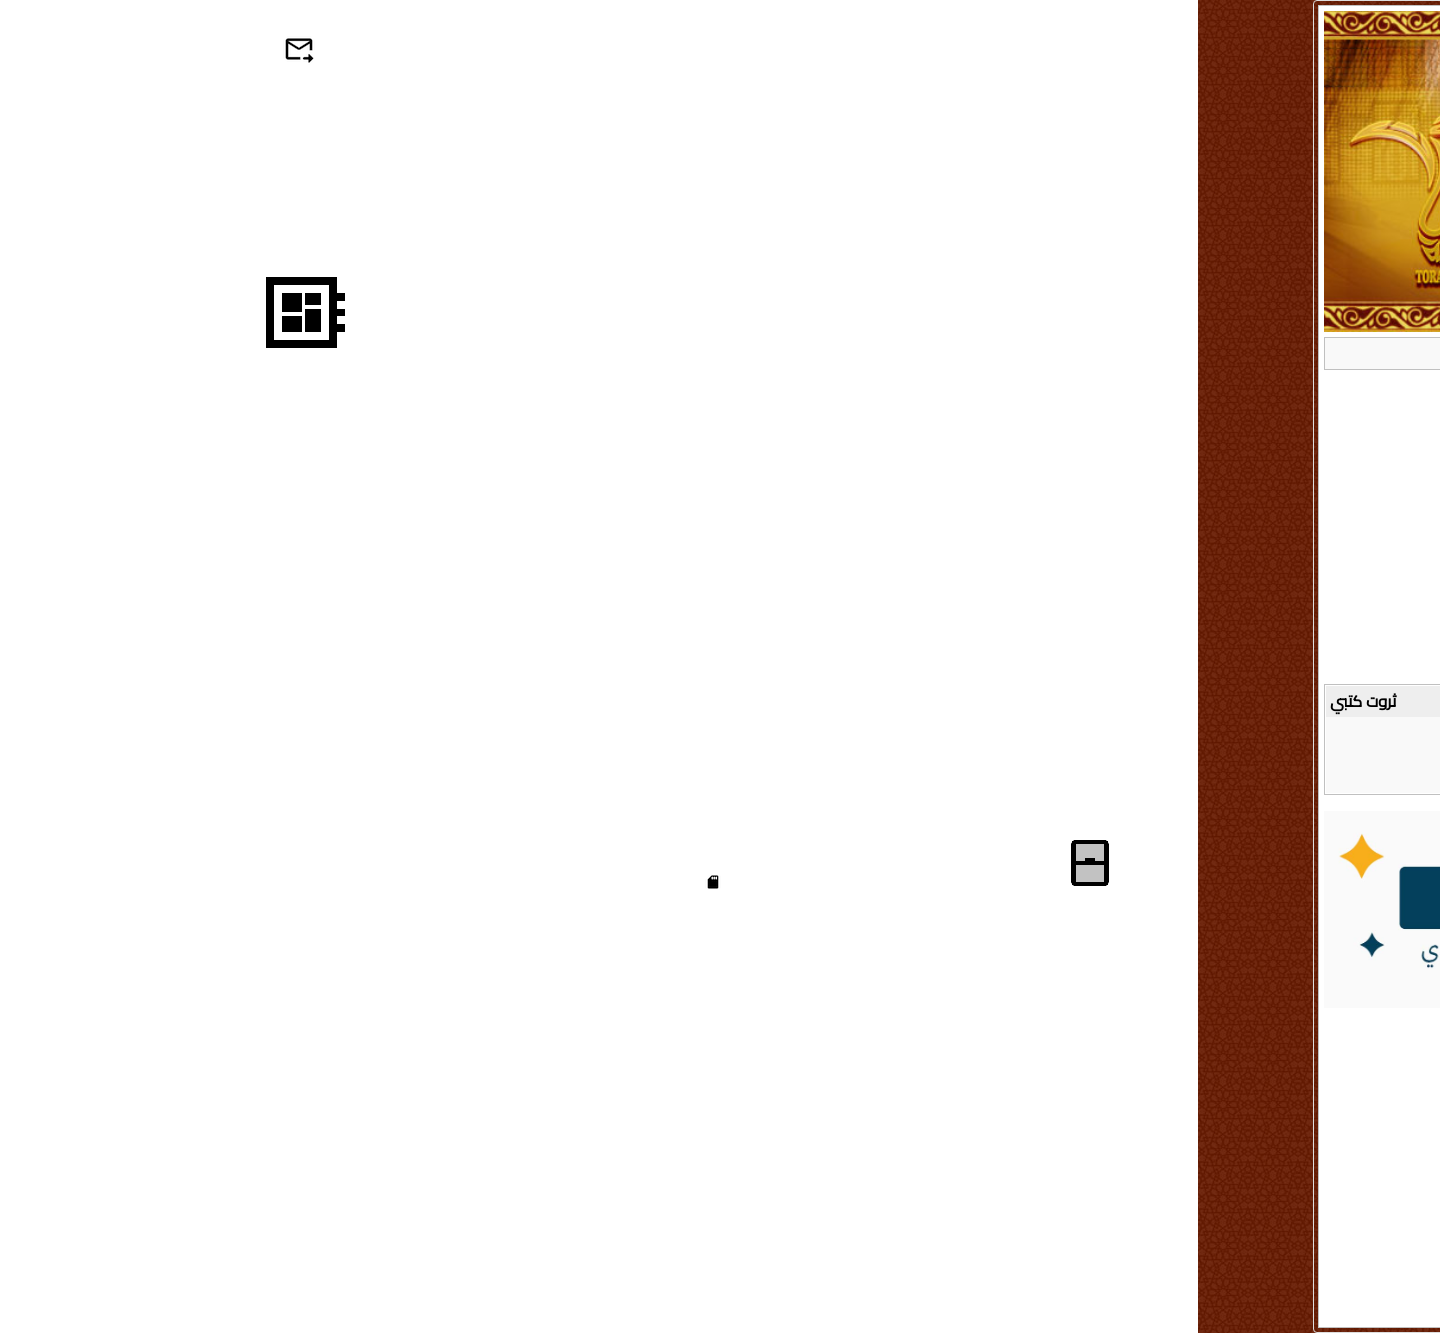 The image size is (1440, 1333). I want to click on access developer or hardware settings, so click(305, 312).